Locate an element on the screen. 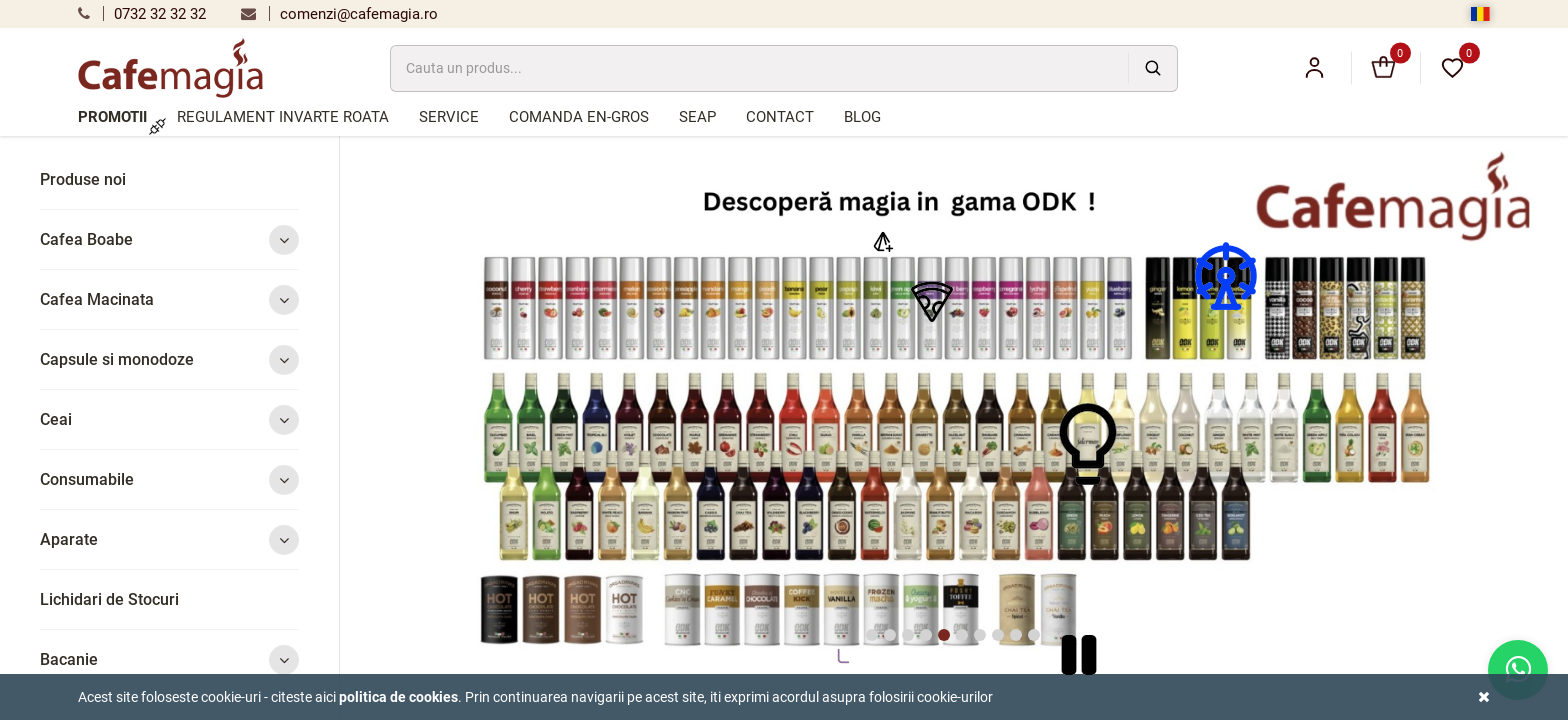 This screenshot has width=1568, height=720. pause media playback is located at coordinates (1079, 655).